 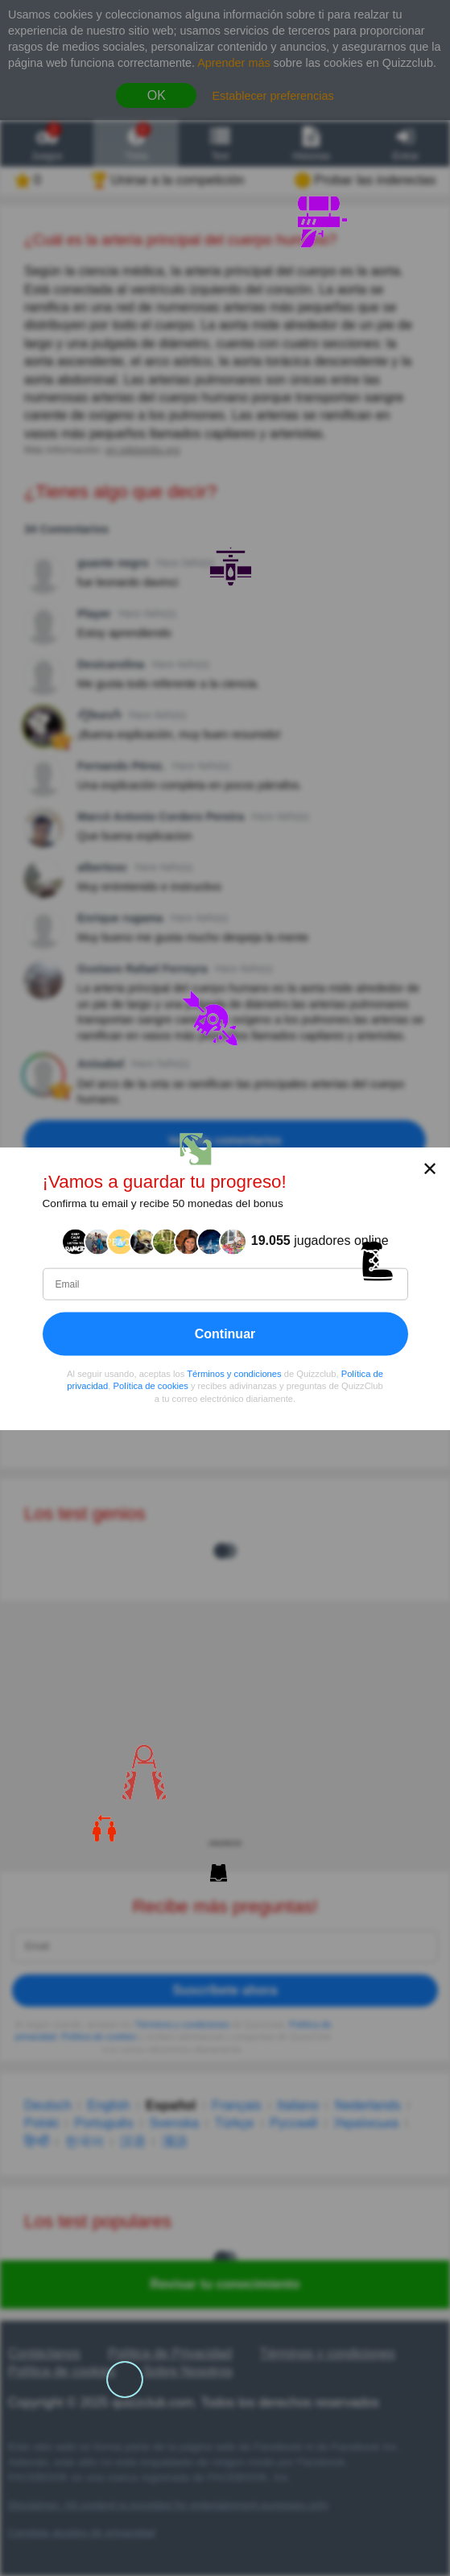 What do you see at coordinates (196, 1149) in the screenshot?
I see `activate fire breath ability` at bounding box center [196, 1149].